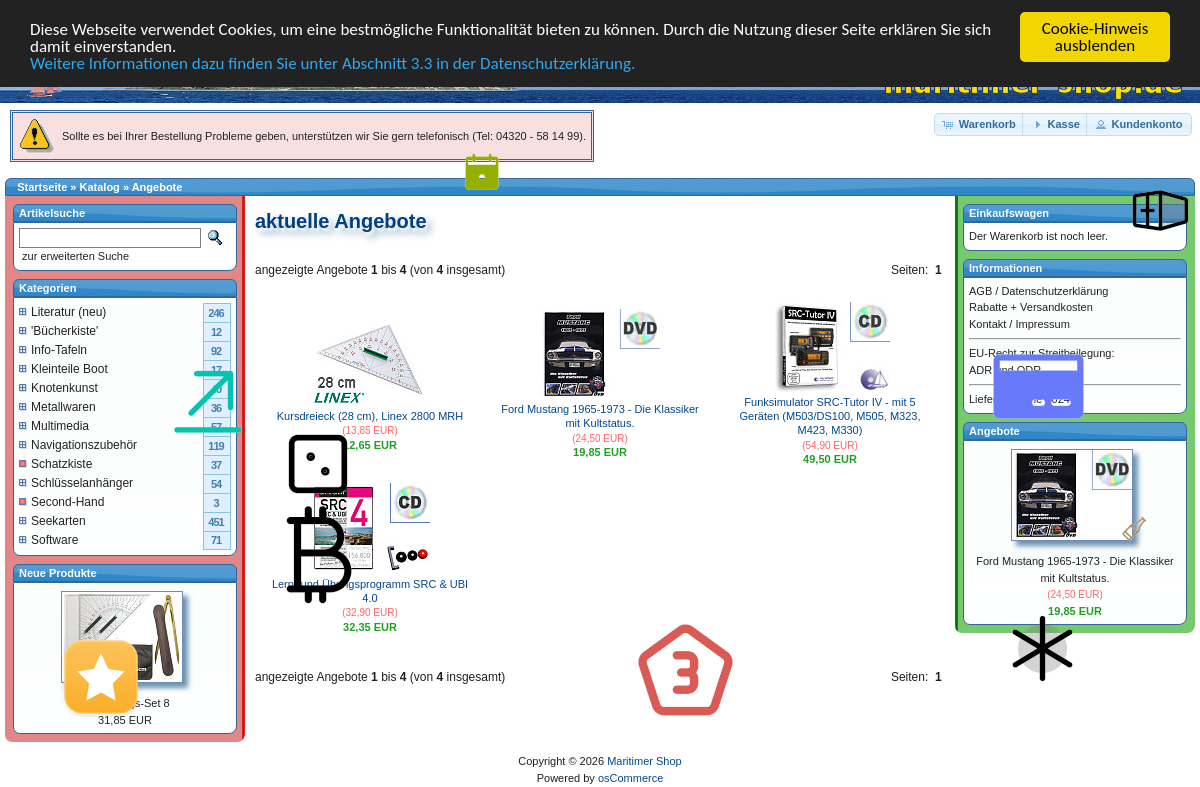 The width and height of the screenshot is (1200, 787). What do you see at coordinates (101, 677) in the screenshot?
I see `view featured applications` at bounding box center [101, 677].